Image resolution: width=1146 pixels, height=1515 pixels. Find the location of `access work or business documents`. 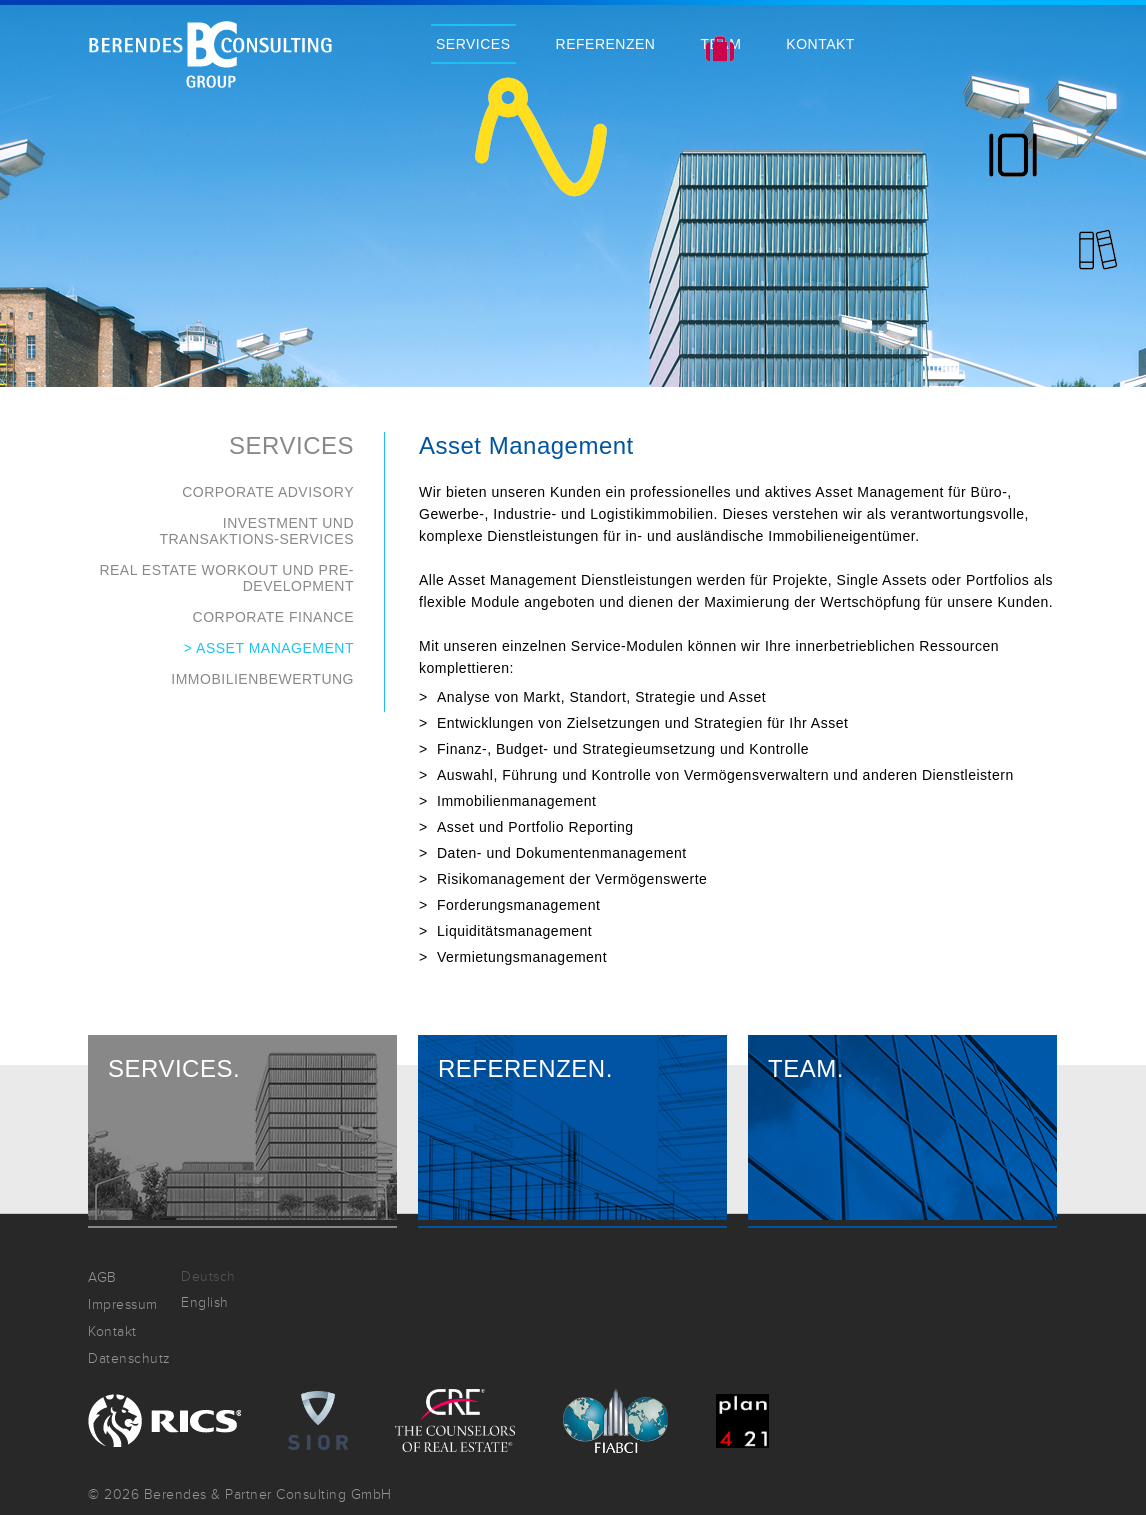

access work or business documents is located at coordinates (720, 49).